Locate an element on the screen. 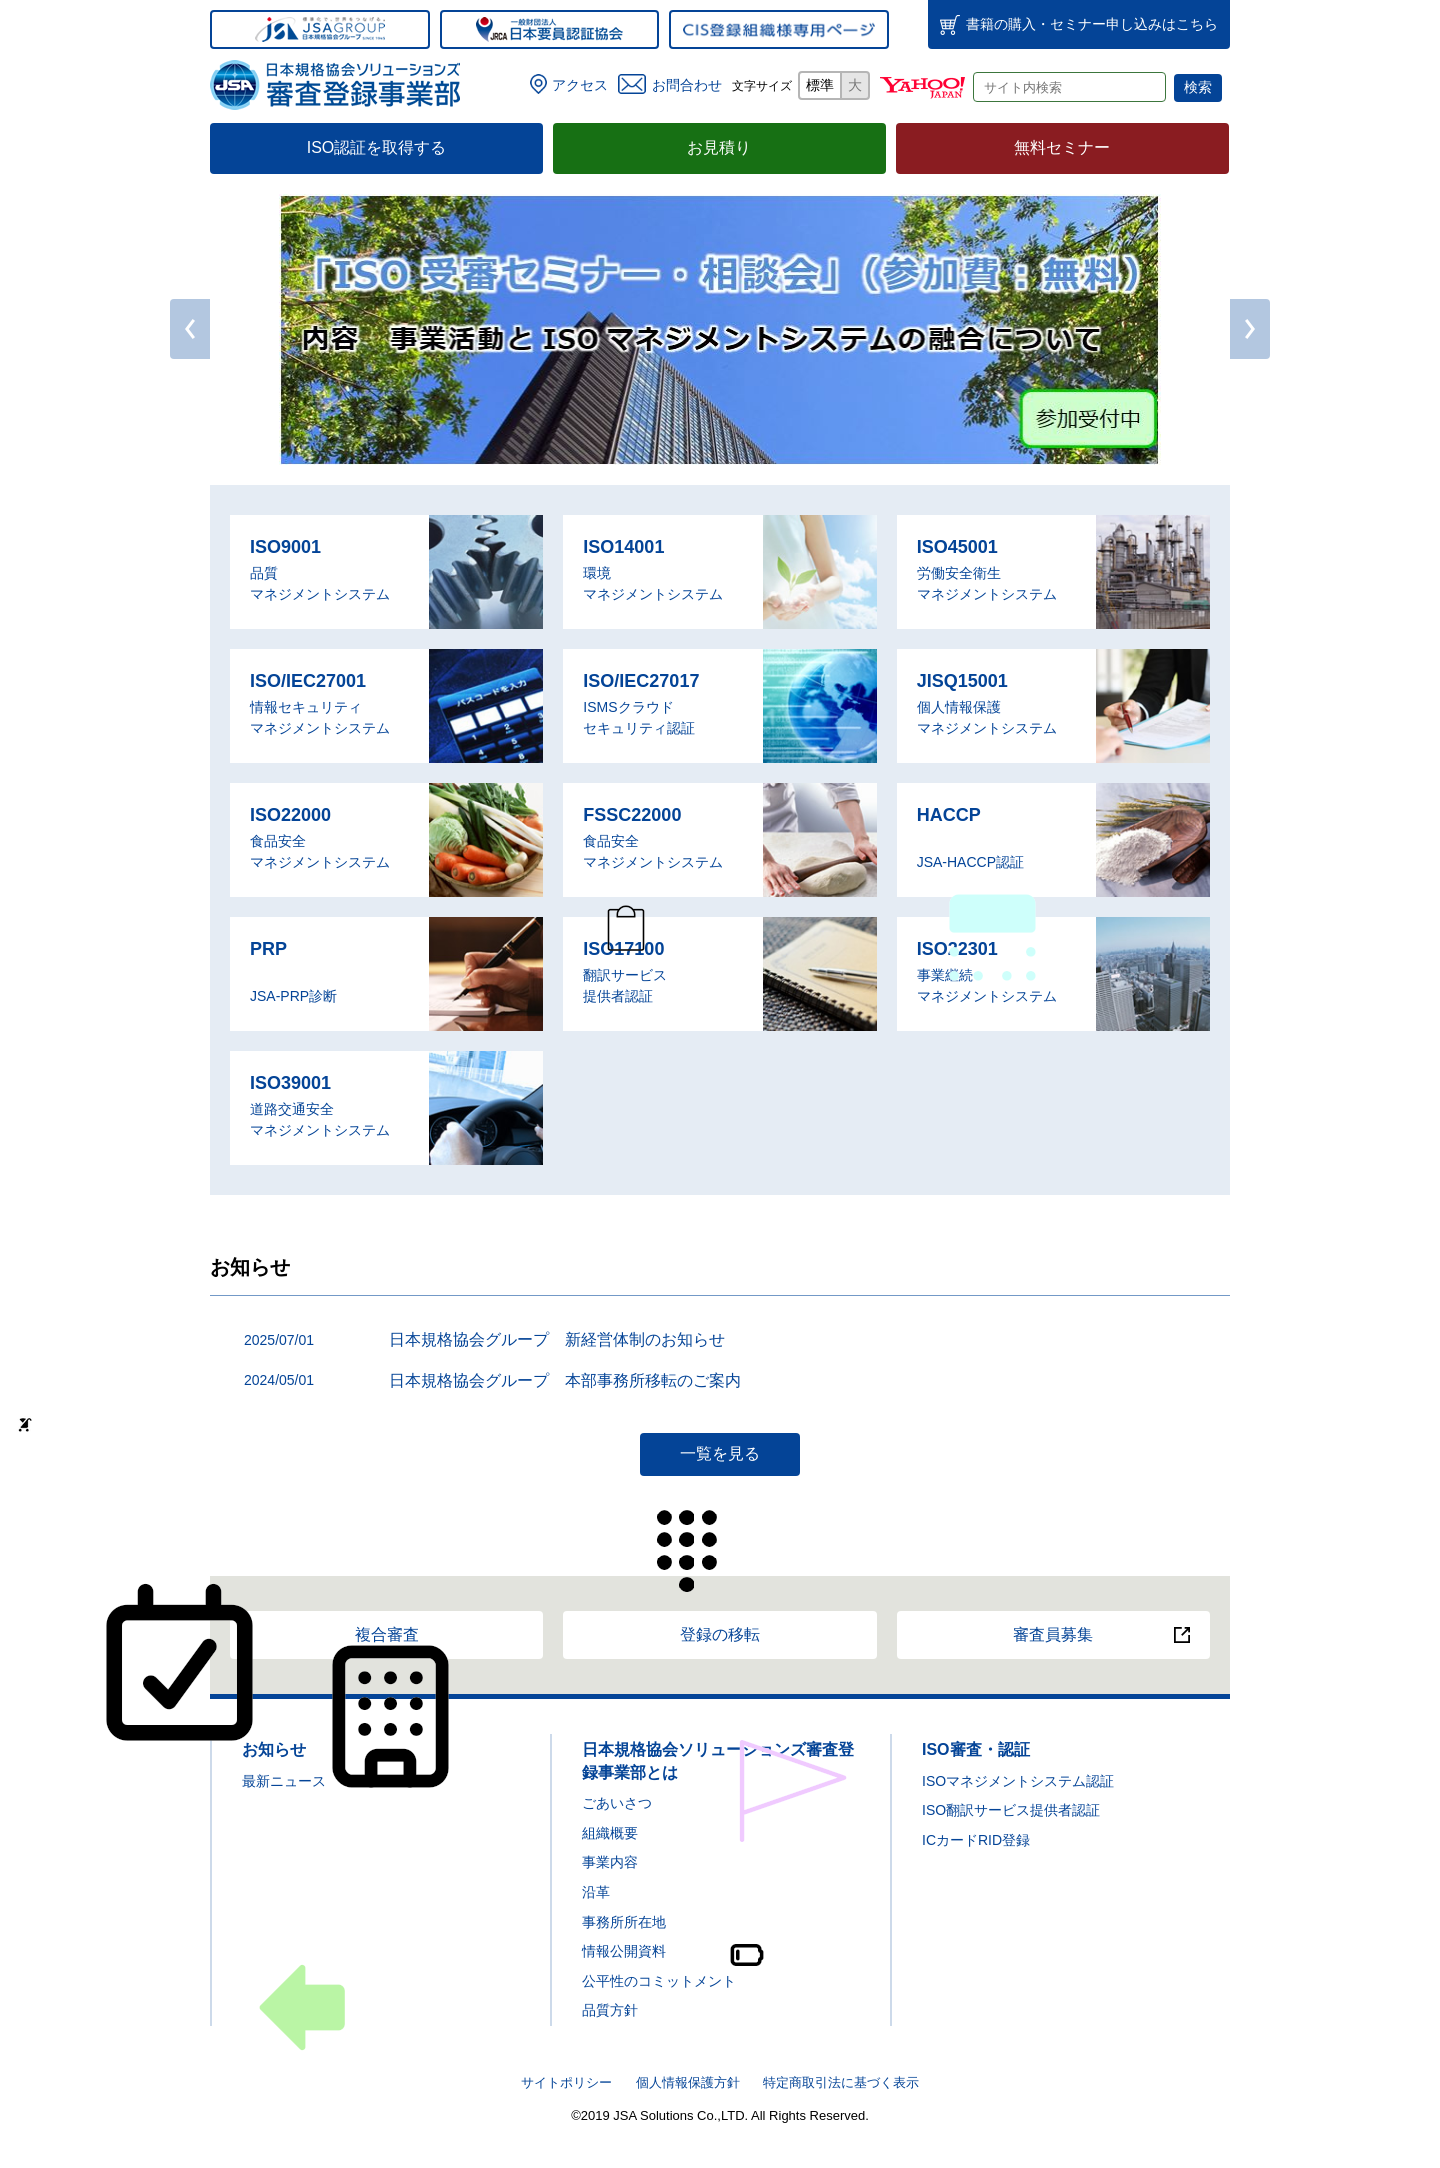  view office or business location is located at coordinates (390, 1716).